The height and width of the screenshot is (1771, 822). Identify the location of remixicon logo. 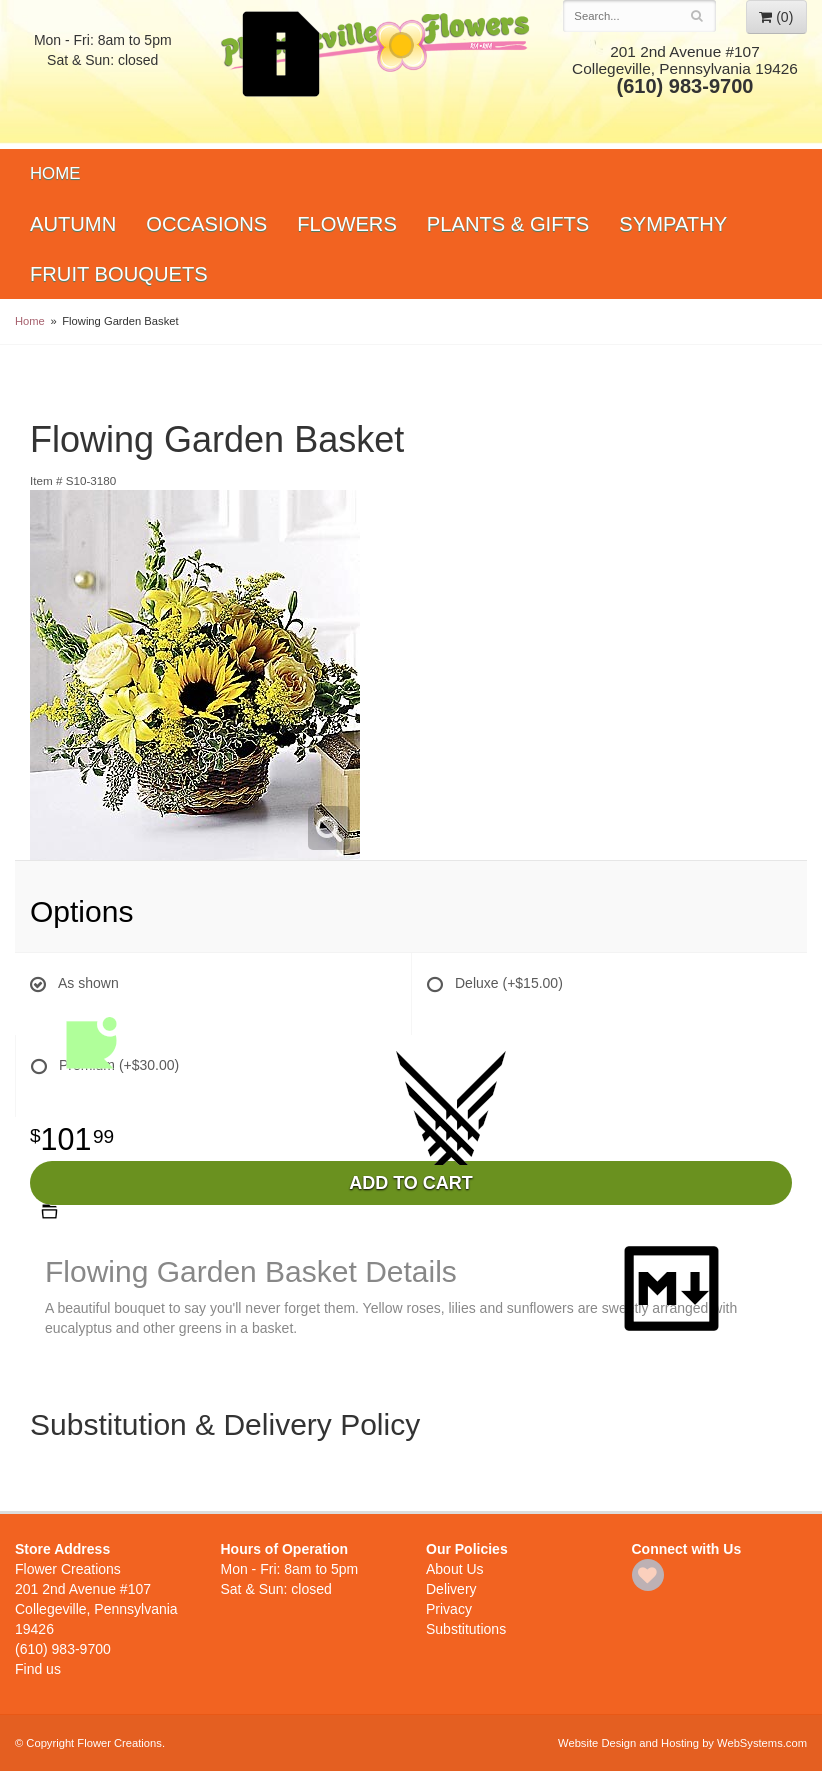
(91, 1043).